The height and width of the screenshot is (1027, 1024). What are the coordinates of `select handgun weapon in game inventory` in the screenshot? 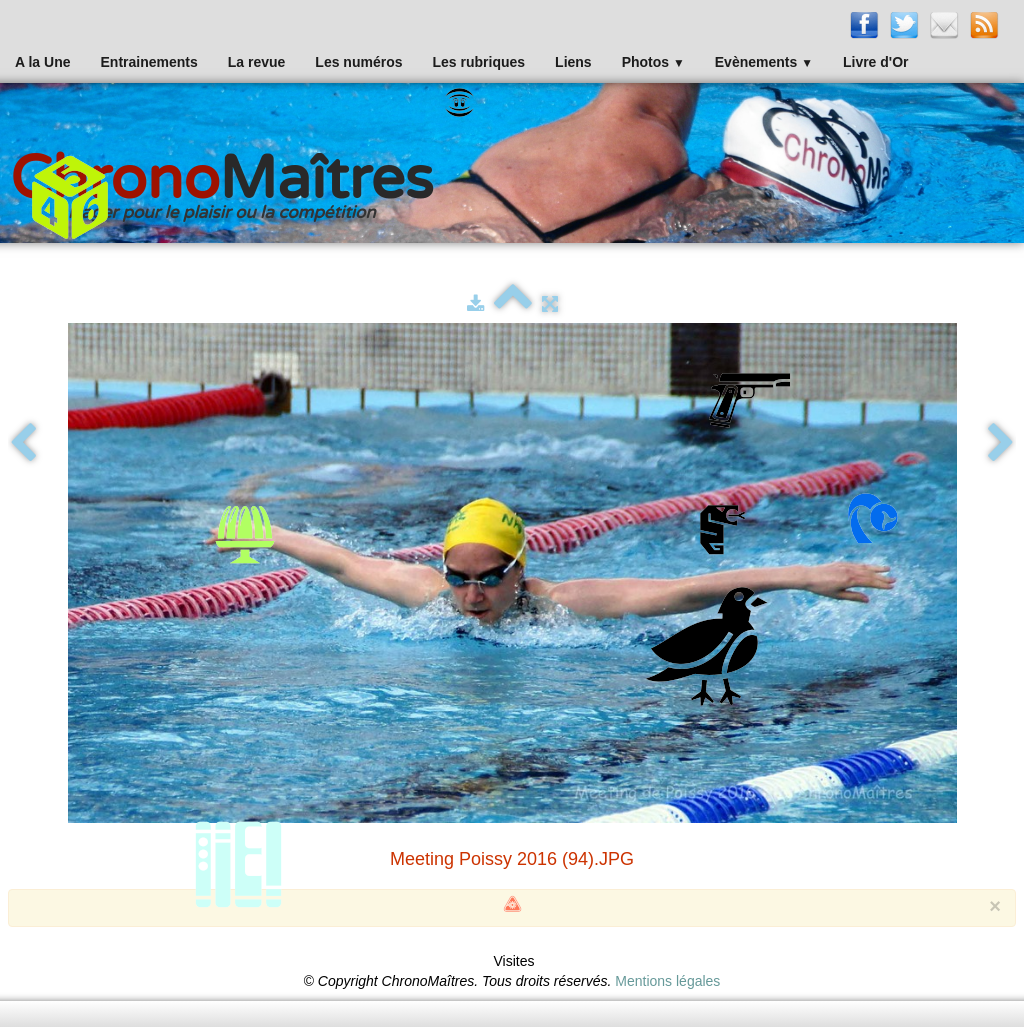 It's located at (749, 400).